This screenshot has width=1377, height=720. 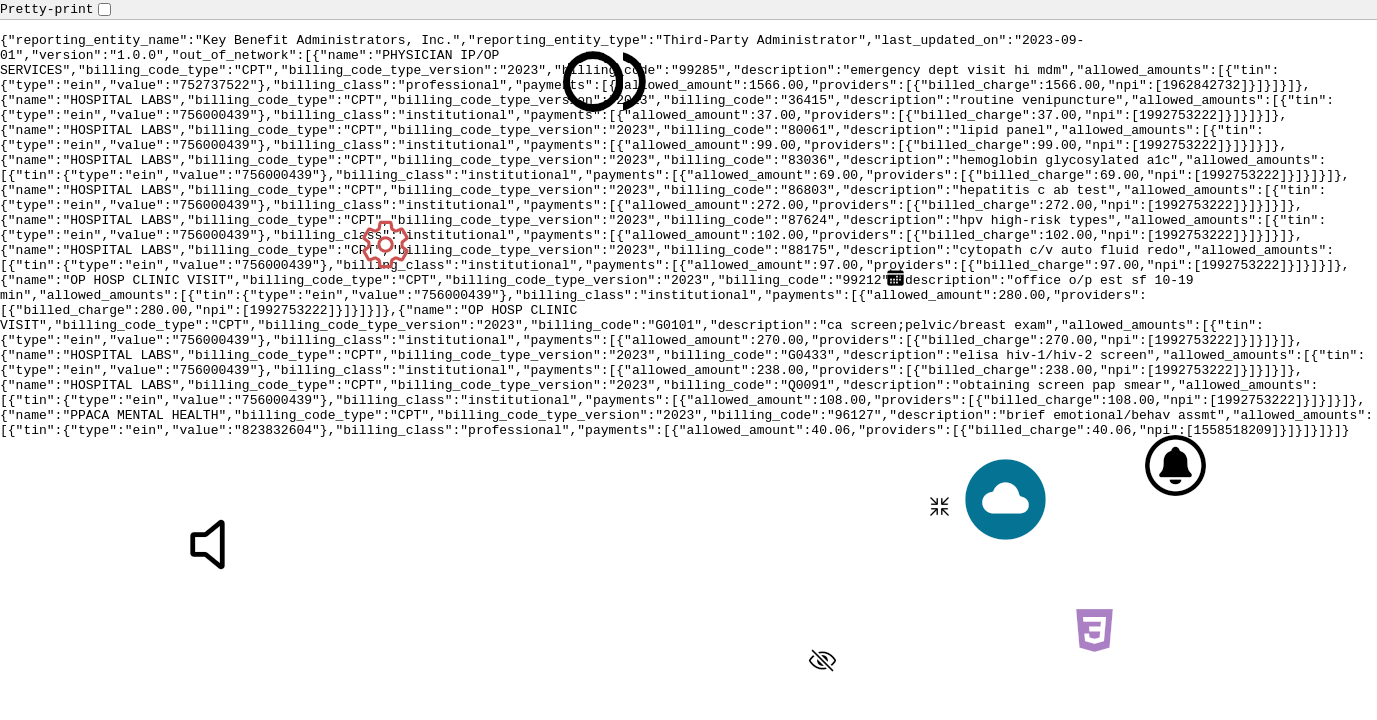 I want to click on access cloud storage, so click(x=1005, y=499).